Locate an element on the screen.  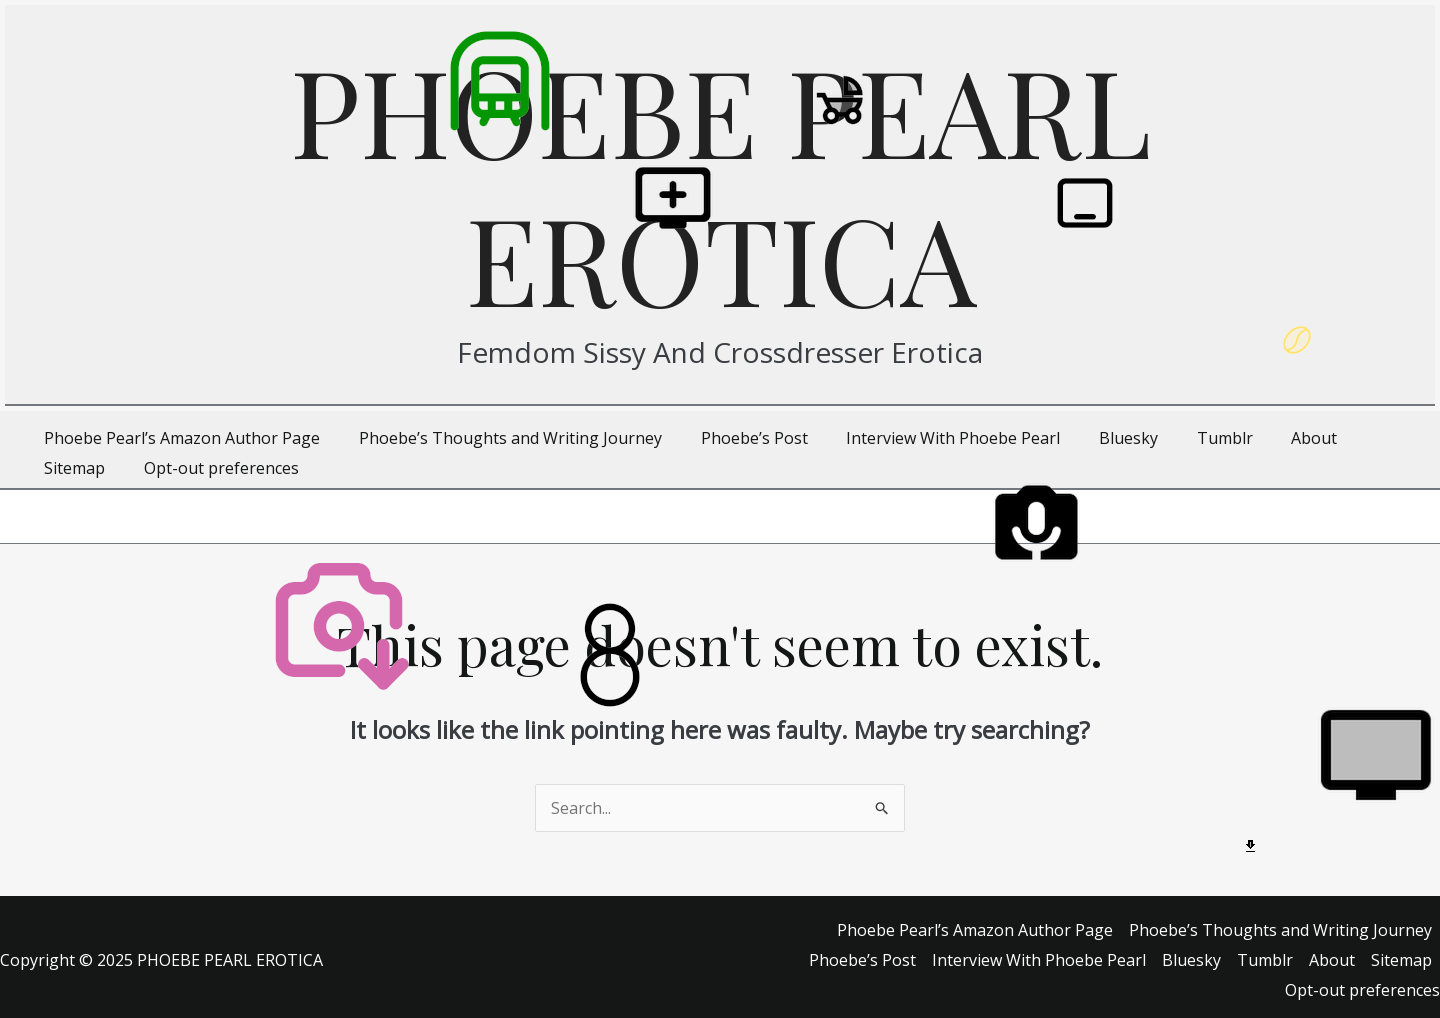
indicates the number eight in a list or sequence is located at coordinates (610, 655).